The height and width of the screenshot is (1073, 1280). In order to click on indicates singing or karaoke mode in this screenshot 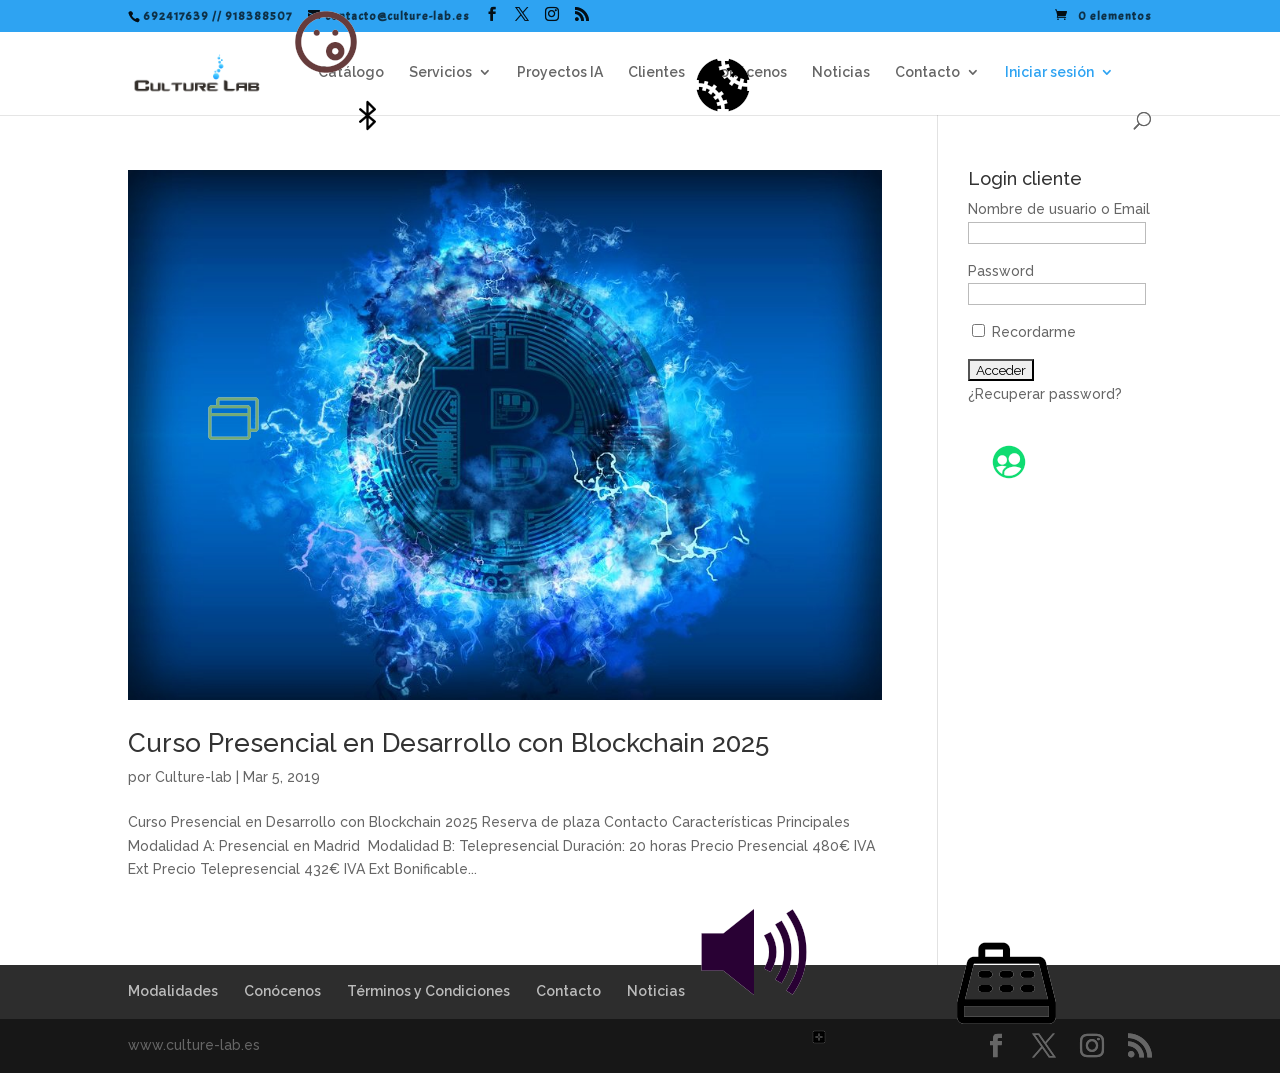, I will do `click(326, 42)`.